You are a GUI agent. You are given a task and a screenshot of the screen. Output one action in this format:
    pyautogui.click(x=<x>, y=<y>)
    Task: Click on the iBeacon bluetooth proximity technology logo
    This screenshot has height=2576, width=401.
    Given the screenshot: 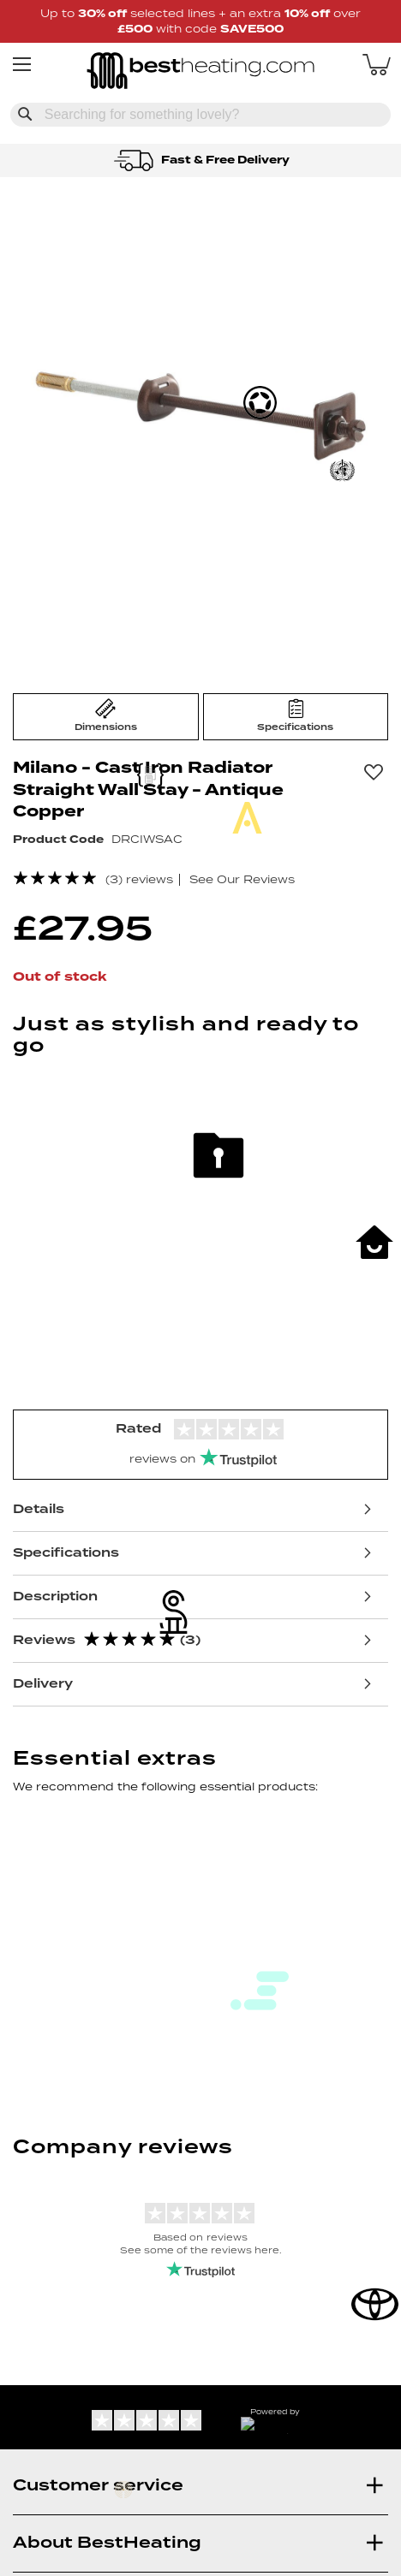 What is the action you would take?
    pyautogui.click(x=123, y=2490)
    